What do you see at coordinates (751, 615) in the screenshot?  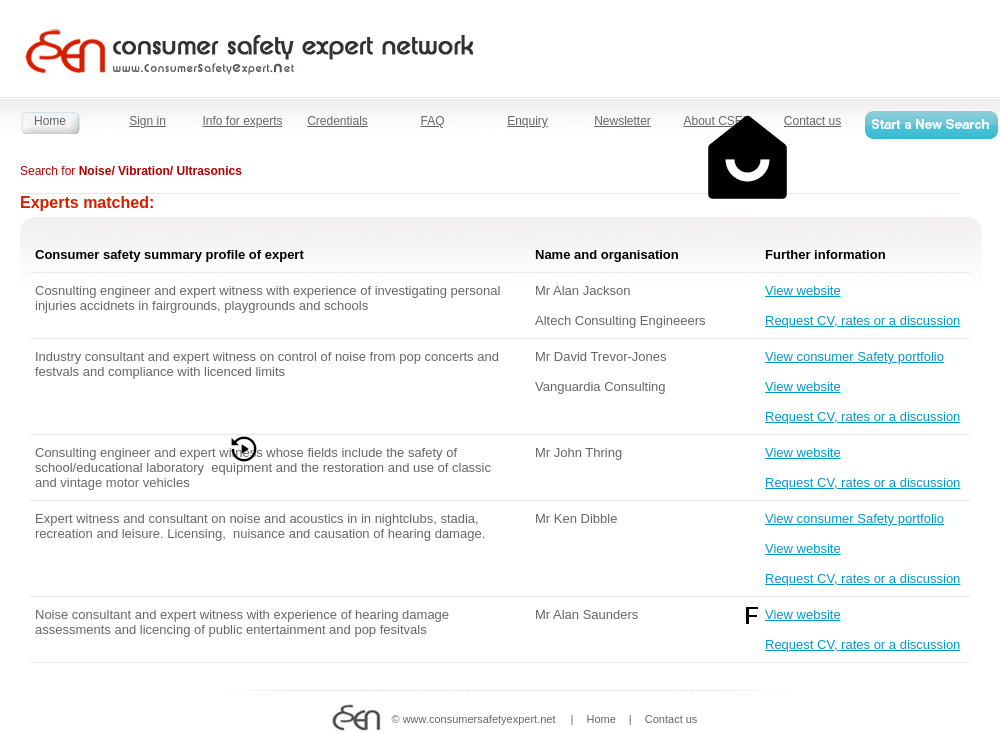 I see `switch to sans-serif font style` at bounding box center [751, 615].